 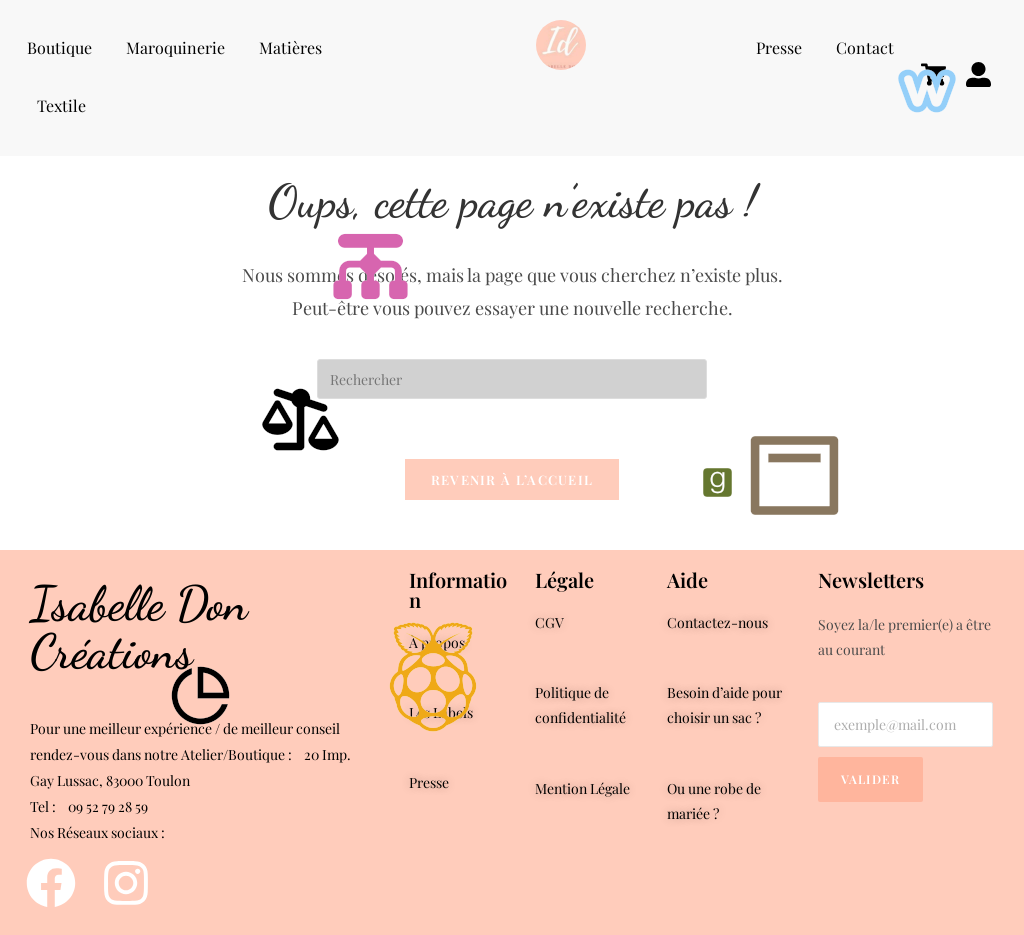 What do you see at coordinates (370, 266) in the screenshot?
I see `view organizational hierarchy or structure` at bounding box center [370, 266].